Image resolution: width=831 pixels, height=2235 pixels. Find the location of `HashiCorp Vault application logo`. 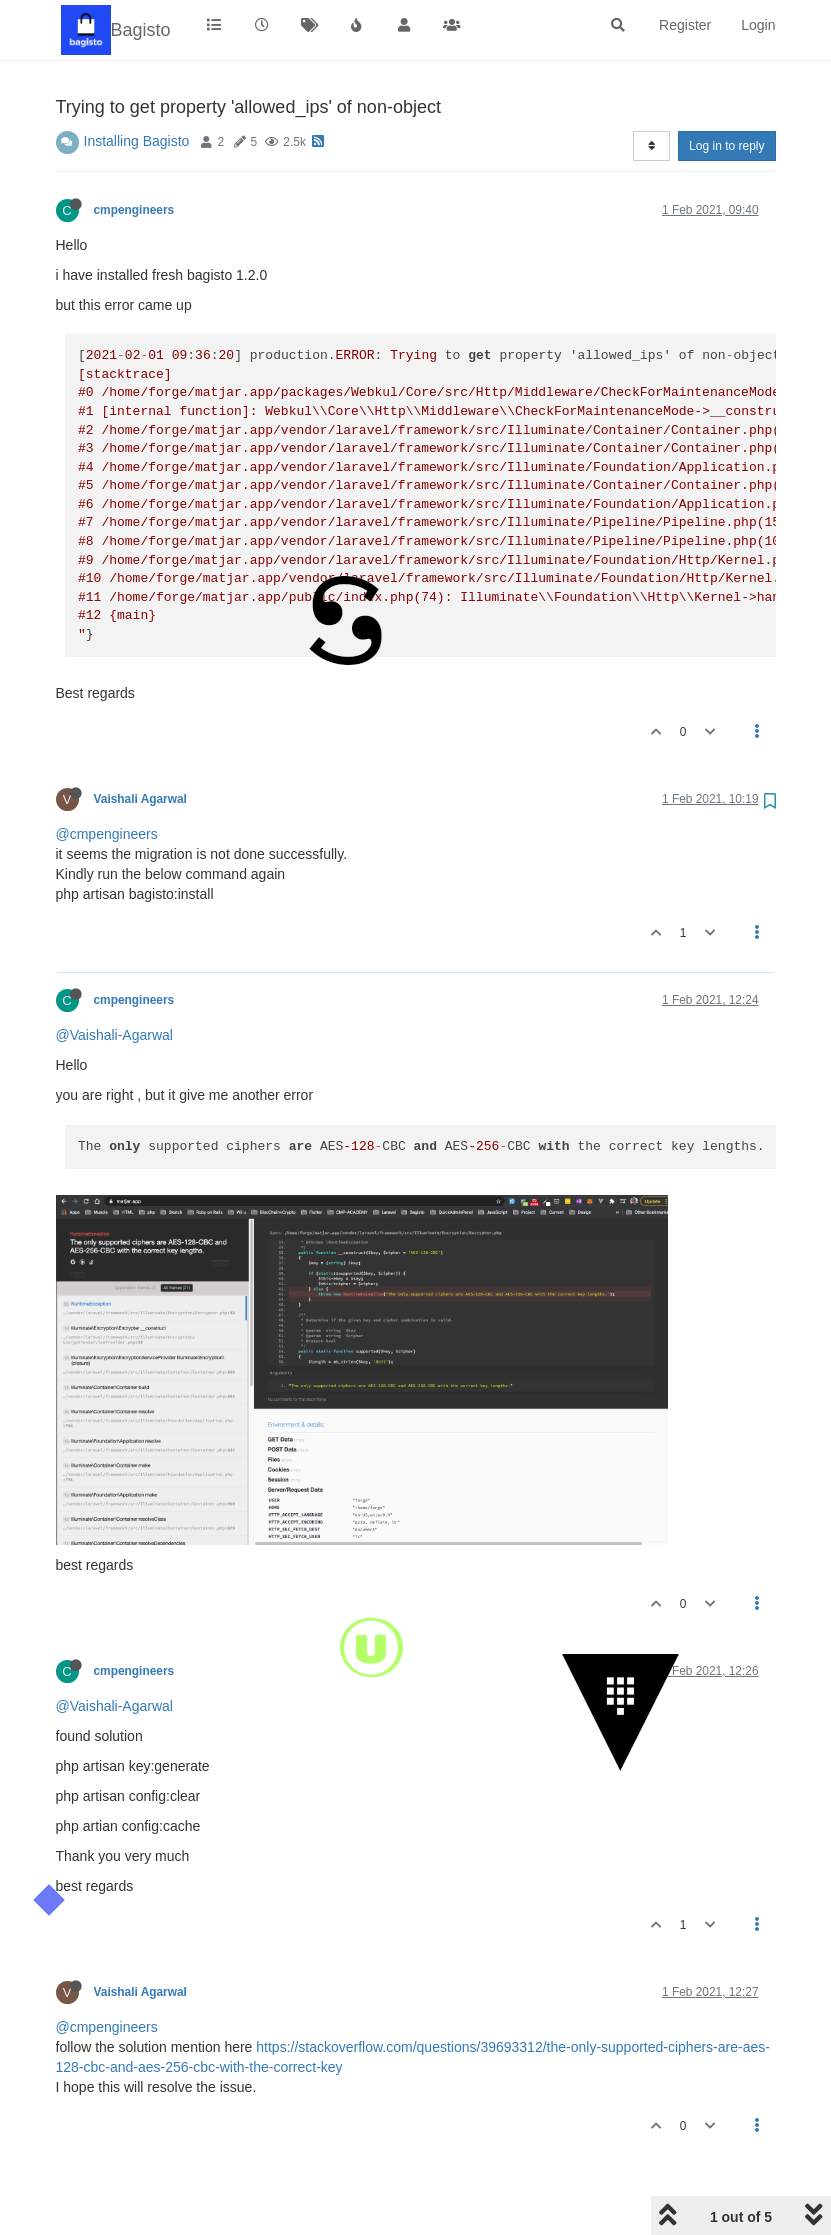

HashiCorp Vault application logo is located at coordinates (620, 1712).